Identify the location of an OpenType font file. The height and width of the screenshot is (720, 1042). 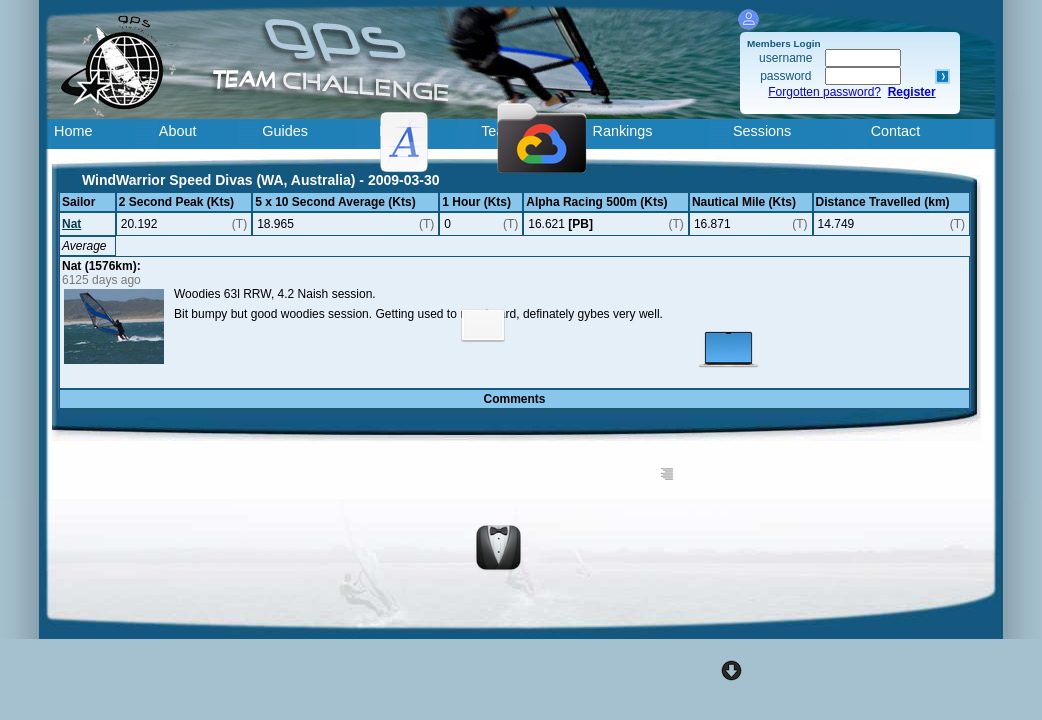
(404, 142).